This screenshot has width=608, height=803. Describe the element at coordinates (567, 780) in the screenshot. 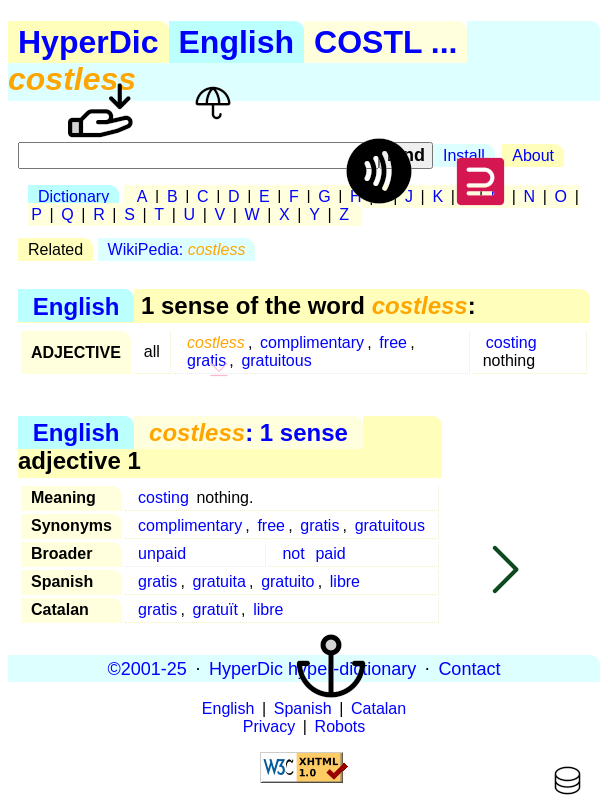

I see `access database or data storage` at that location.